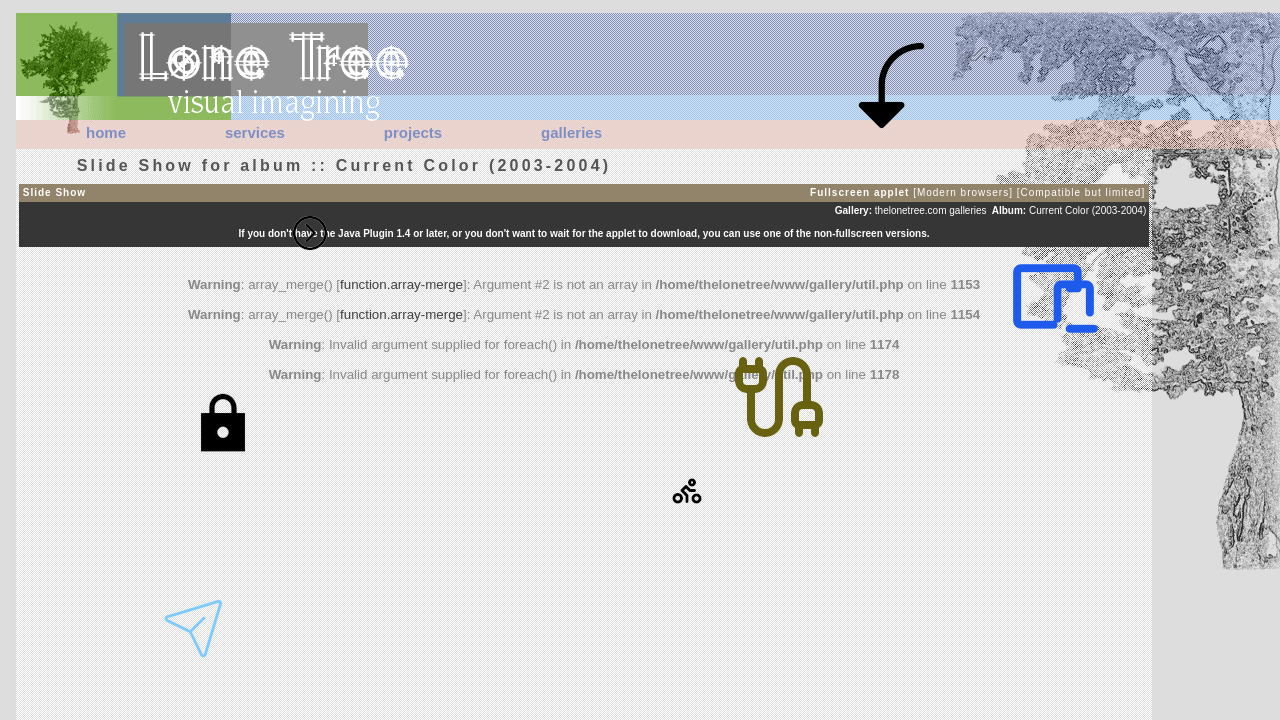 This screenshot has width=1280, height=720. Describe the element at coordinates (891, 85) in the screenshot. I see `go back and down in navigation` at that location.